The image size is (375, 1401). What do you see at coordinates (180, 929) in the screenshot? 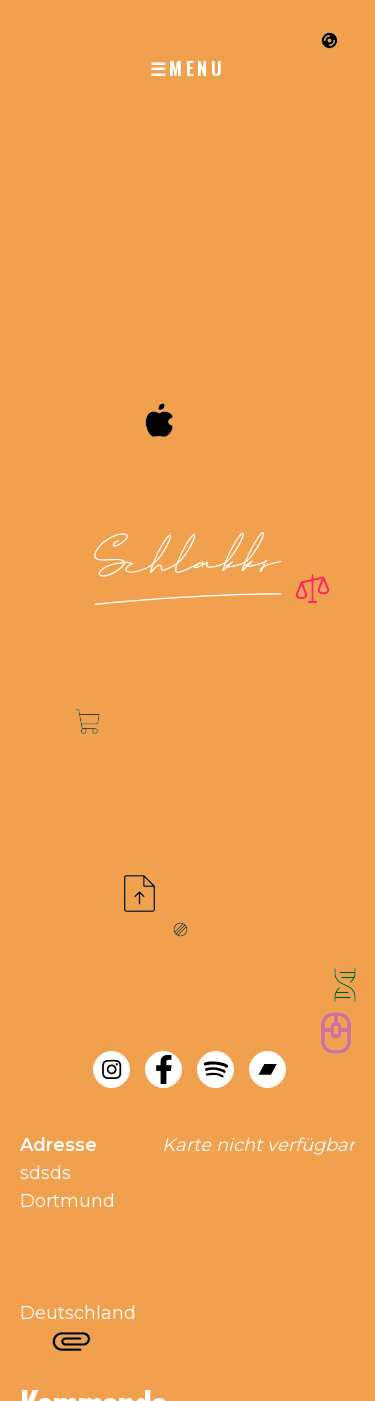
I see `indicates a restricted or prohibited action` at bounding box center [180, 929].